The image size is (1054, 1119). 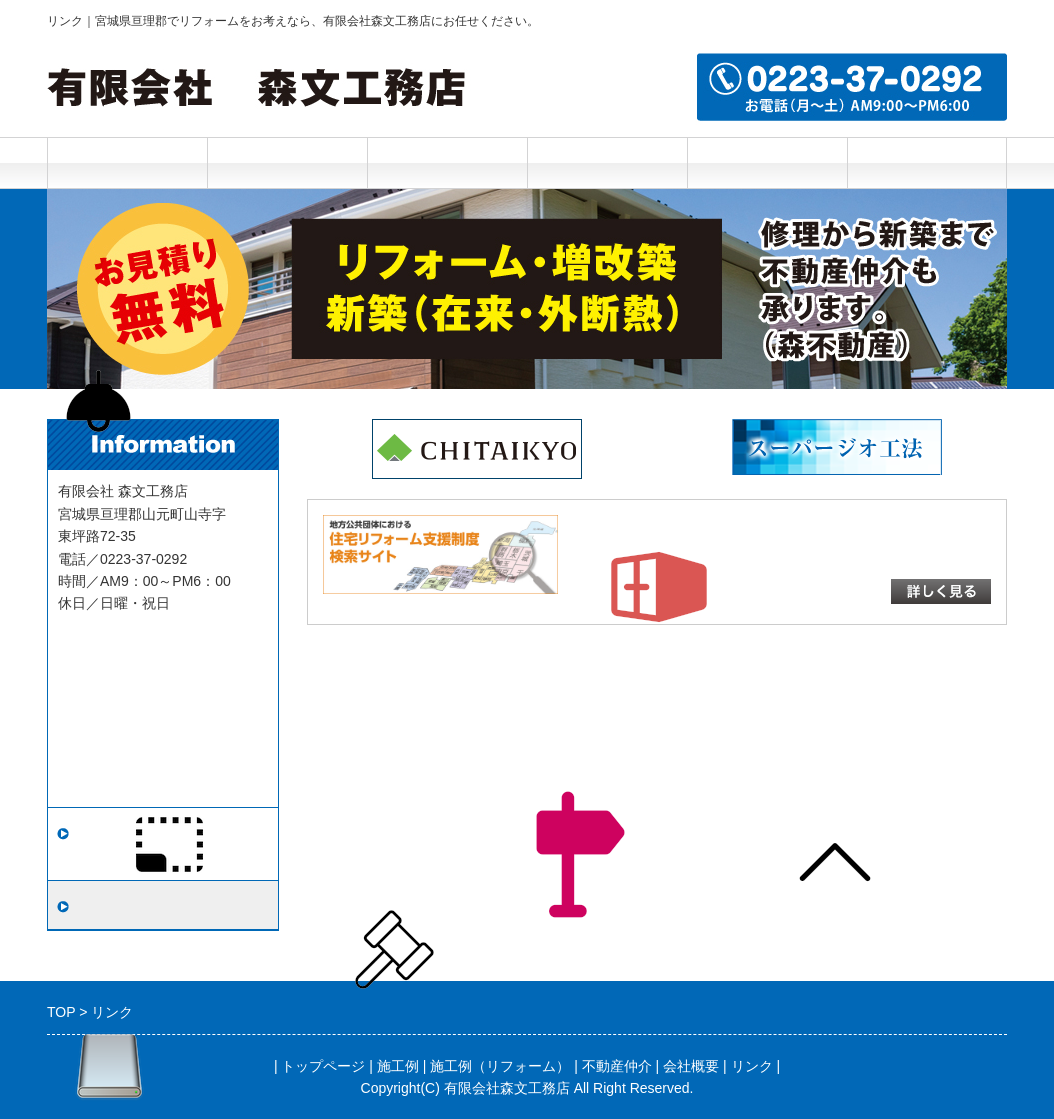 What do you see at coordinates (98, 404) in the screenshot?
I see `toggle pendant lamp on or off` at bounding box center [98, 404].